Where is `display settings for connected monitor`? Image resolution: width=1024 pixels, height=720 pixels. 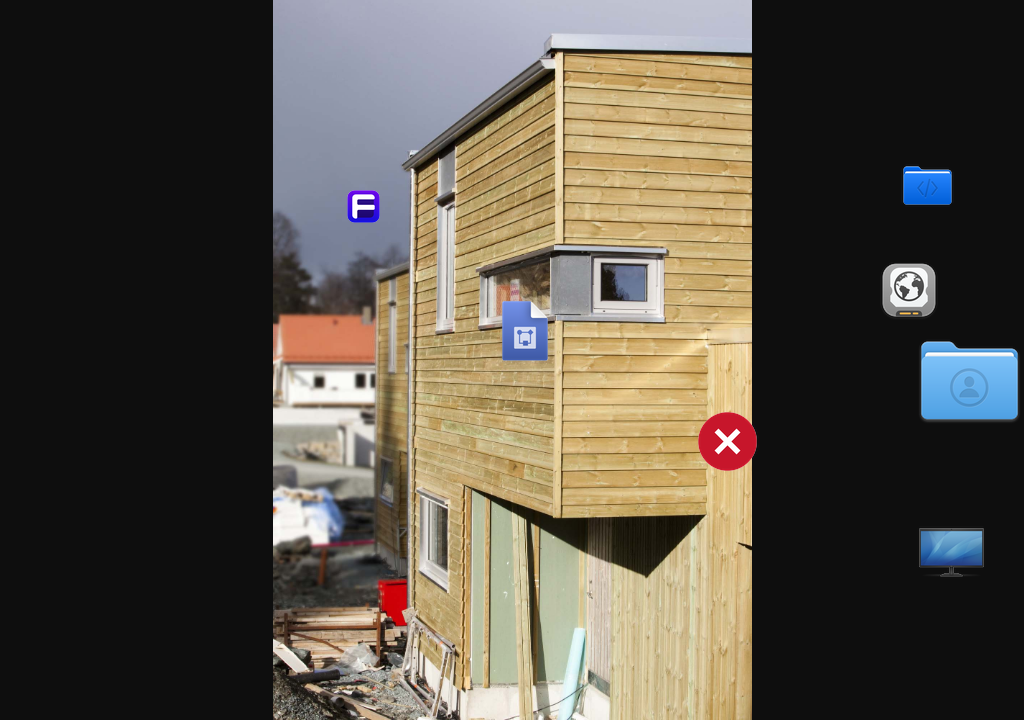 display settings for connected monitor is located at coordinates (951, 545).